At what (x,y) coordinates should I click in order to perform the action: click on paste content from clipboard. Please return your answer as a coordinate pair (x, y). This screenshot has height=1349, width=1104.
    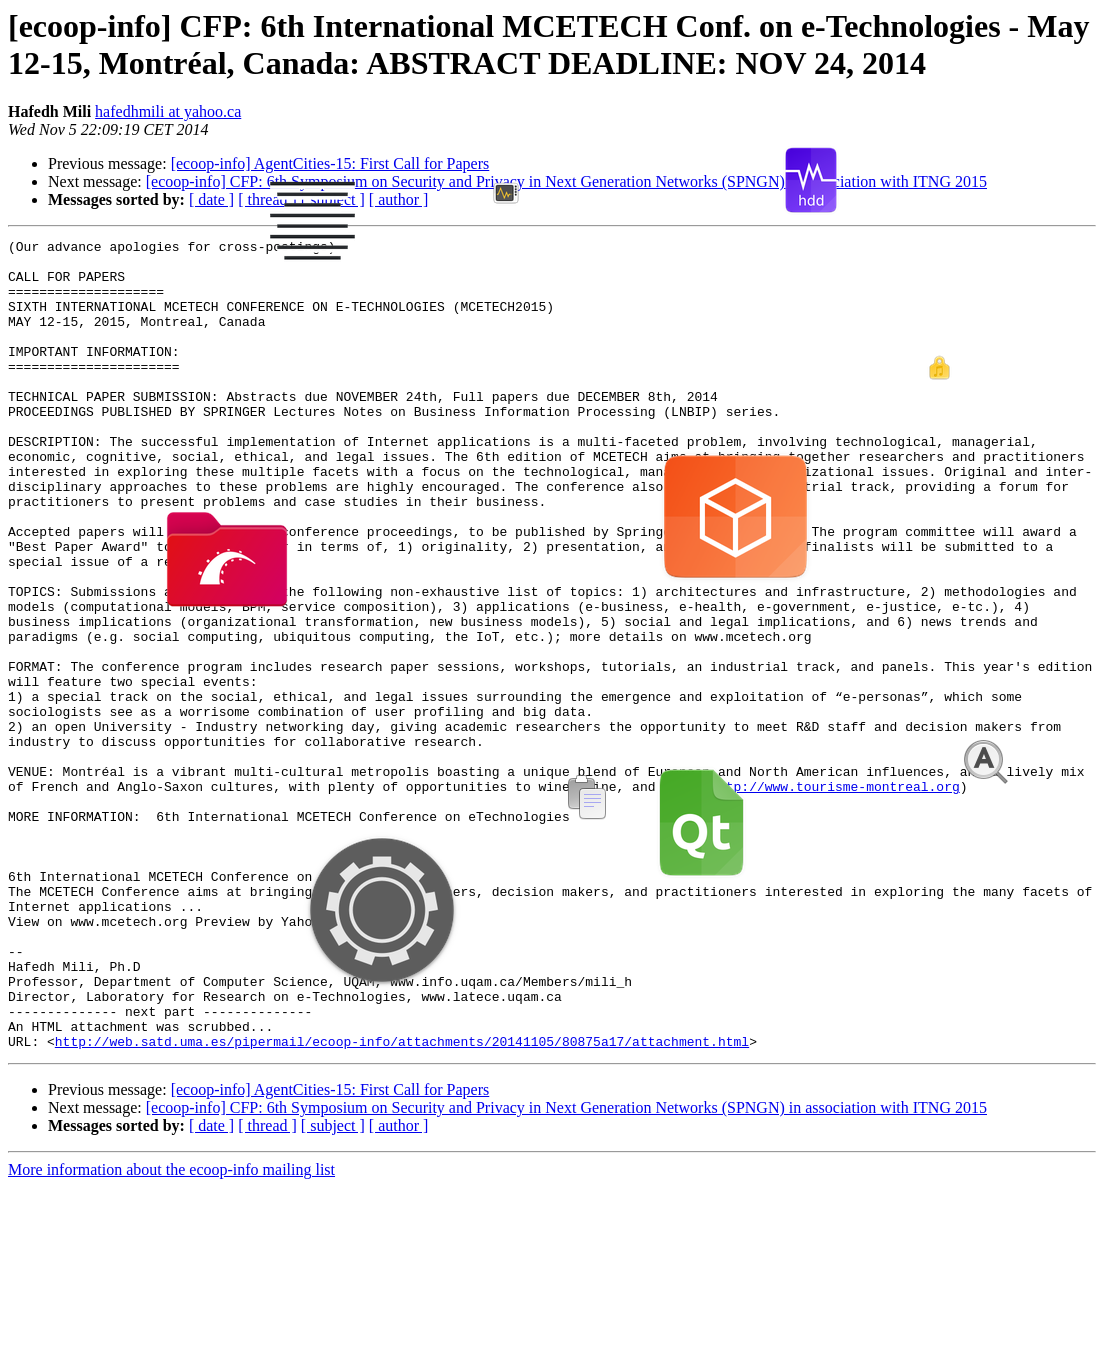
    Looking at the image, I should click on (587, 797).